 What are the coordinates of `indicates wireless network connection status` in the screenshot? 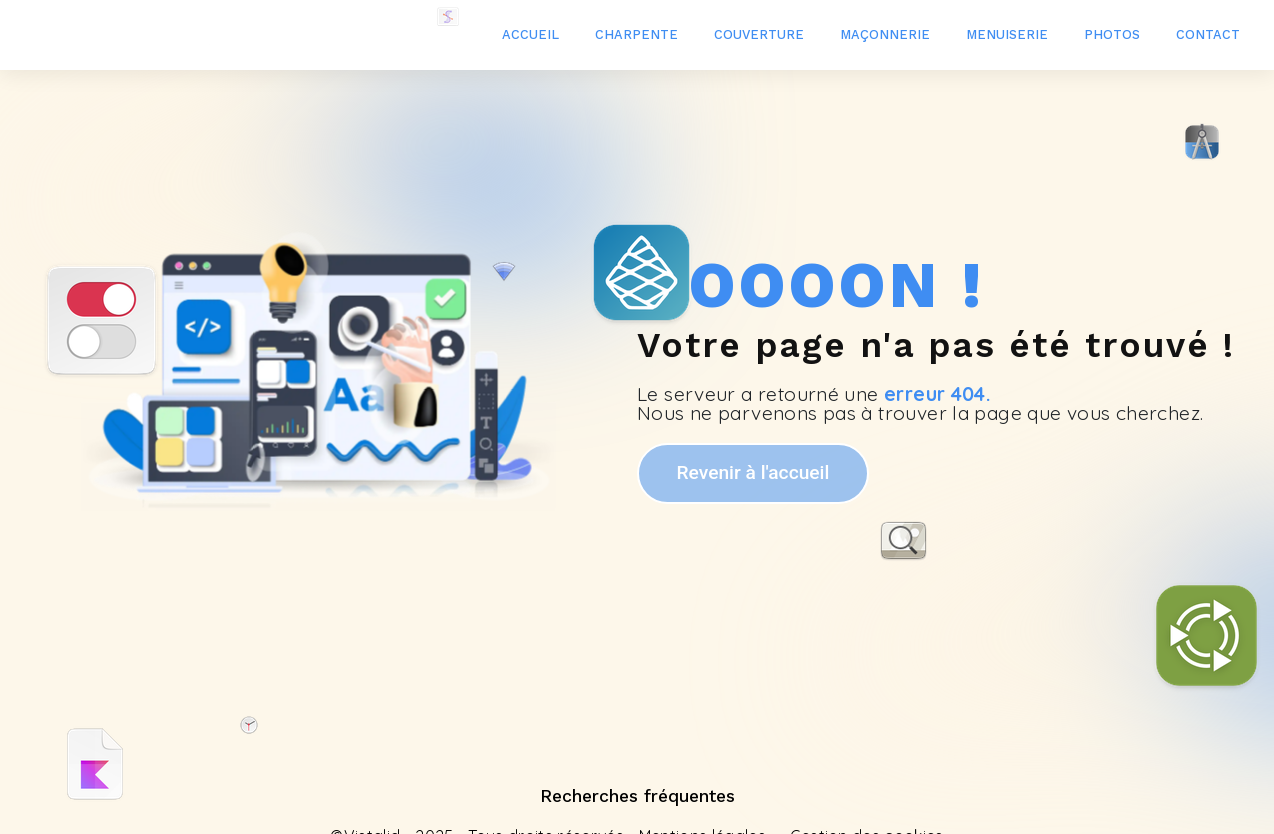 It's located at (504, 271).